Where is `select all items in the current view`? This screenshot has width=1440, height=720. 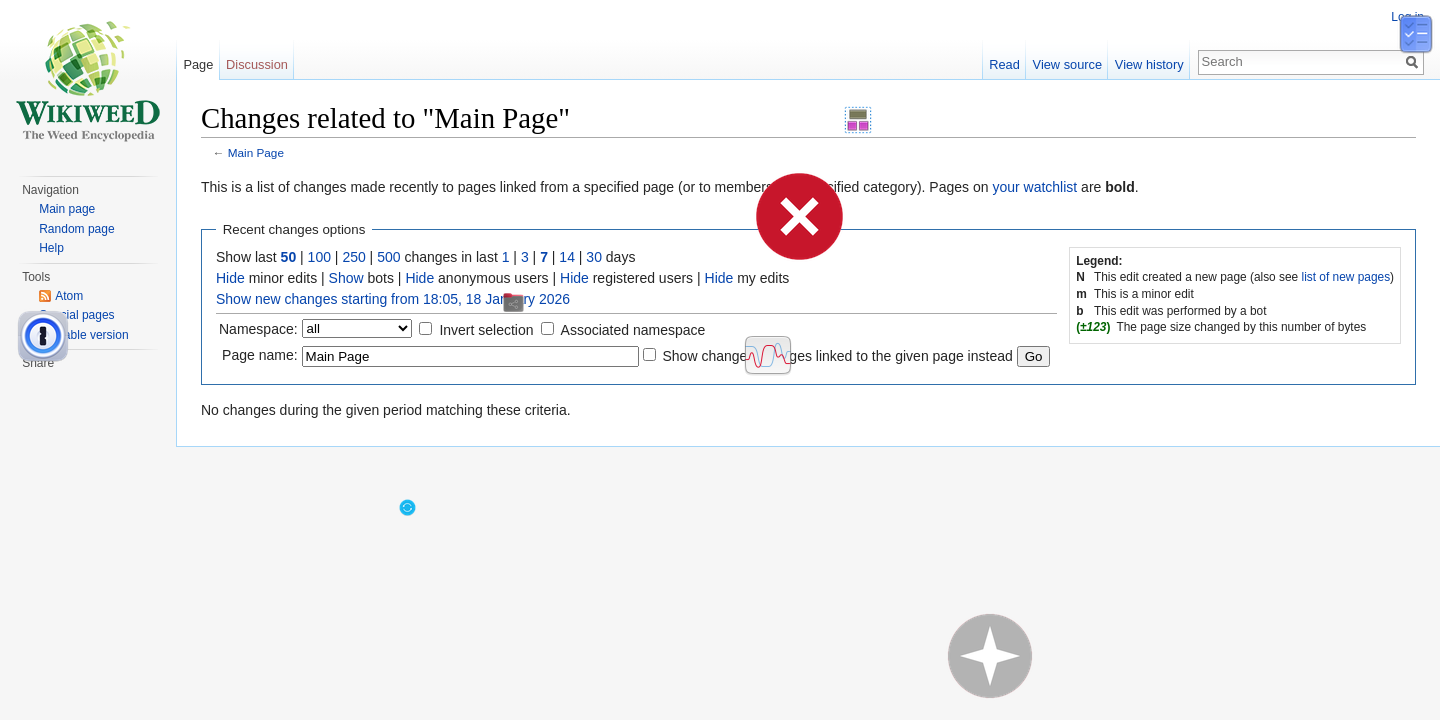 select all items in the current view is located at coordinates (858, 120).